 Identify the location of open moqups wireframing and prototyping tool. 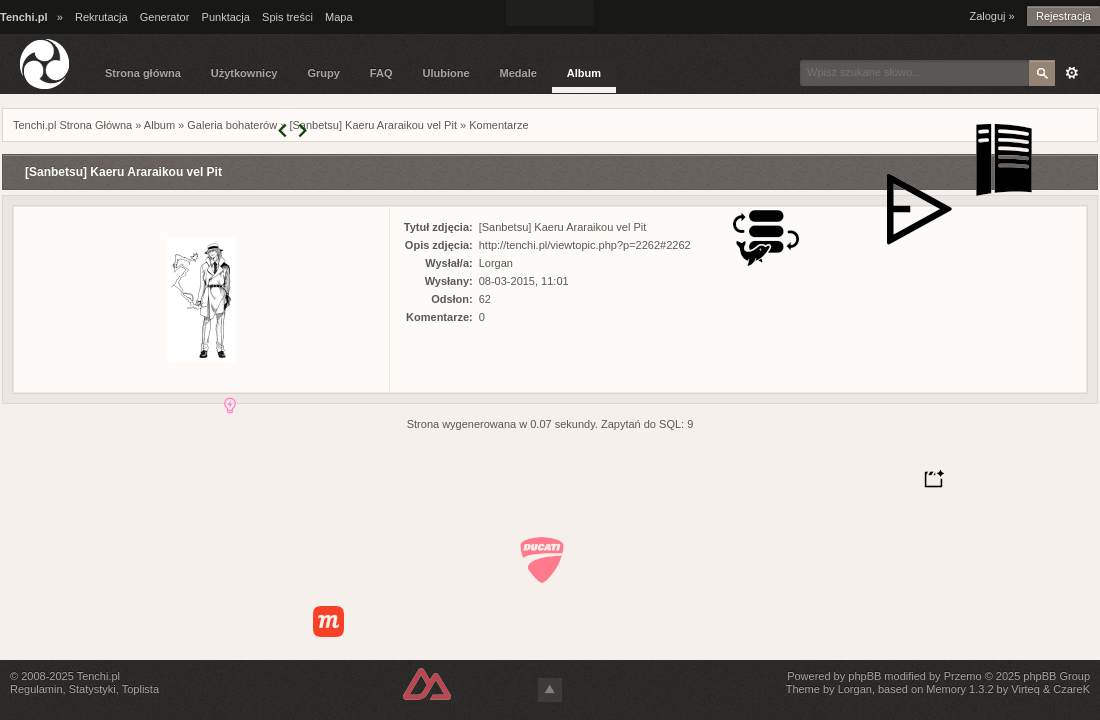
(328, 621).